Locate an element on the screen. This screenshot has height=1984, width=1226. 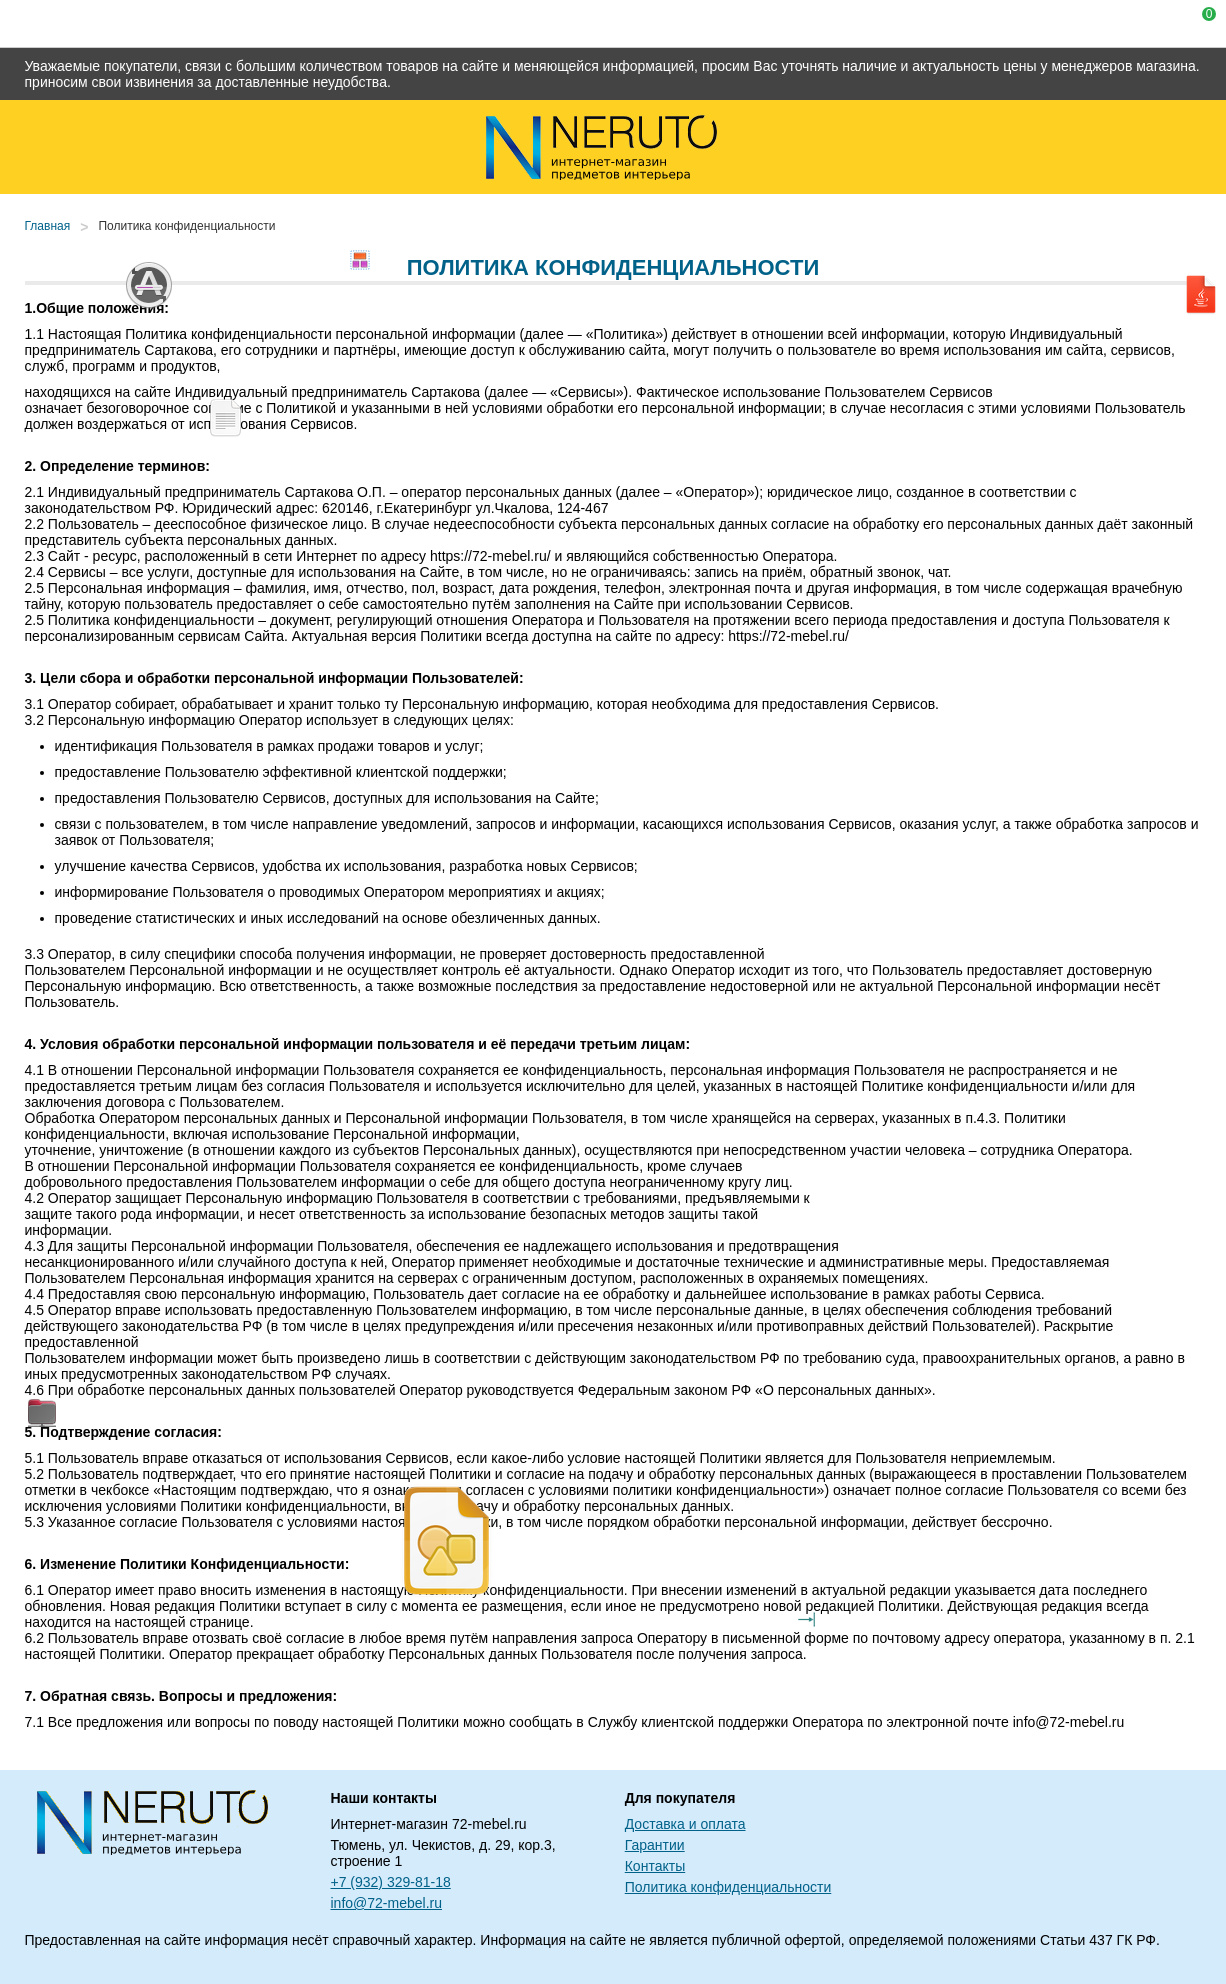
a plain text file is located at coordinates (225, 417).